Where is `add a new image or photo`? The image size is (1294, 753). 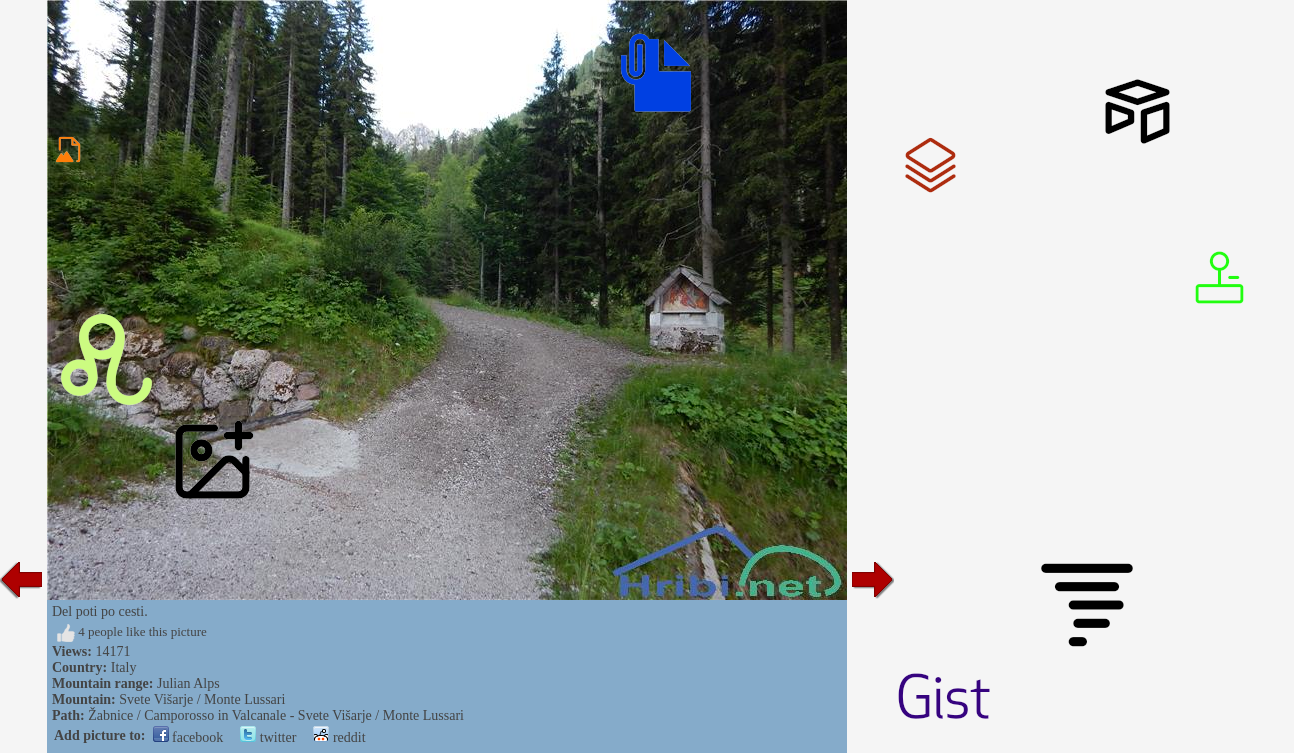
add a new image or photo is located at coordinates (212, 461).